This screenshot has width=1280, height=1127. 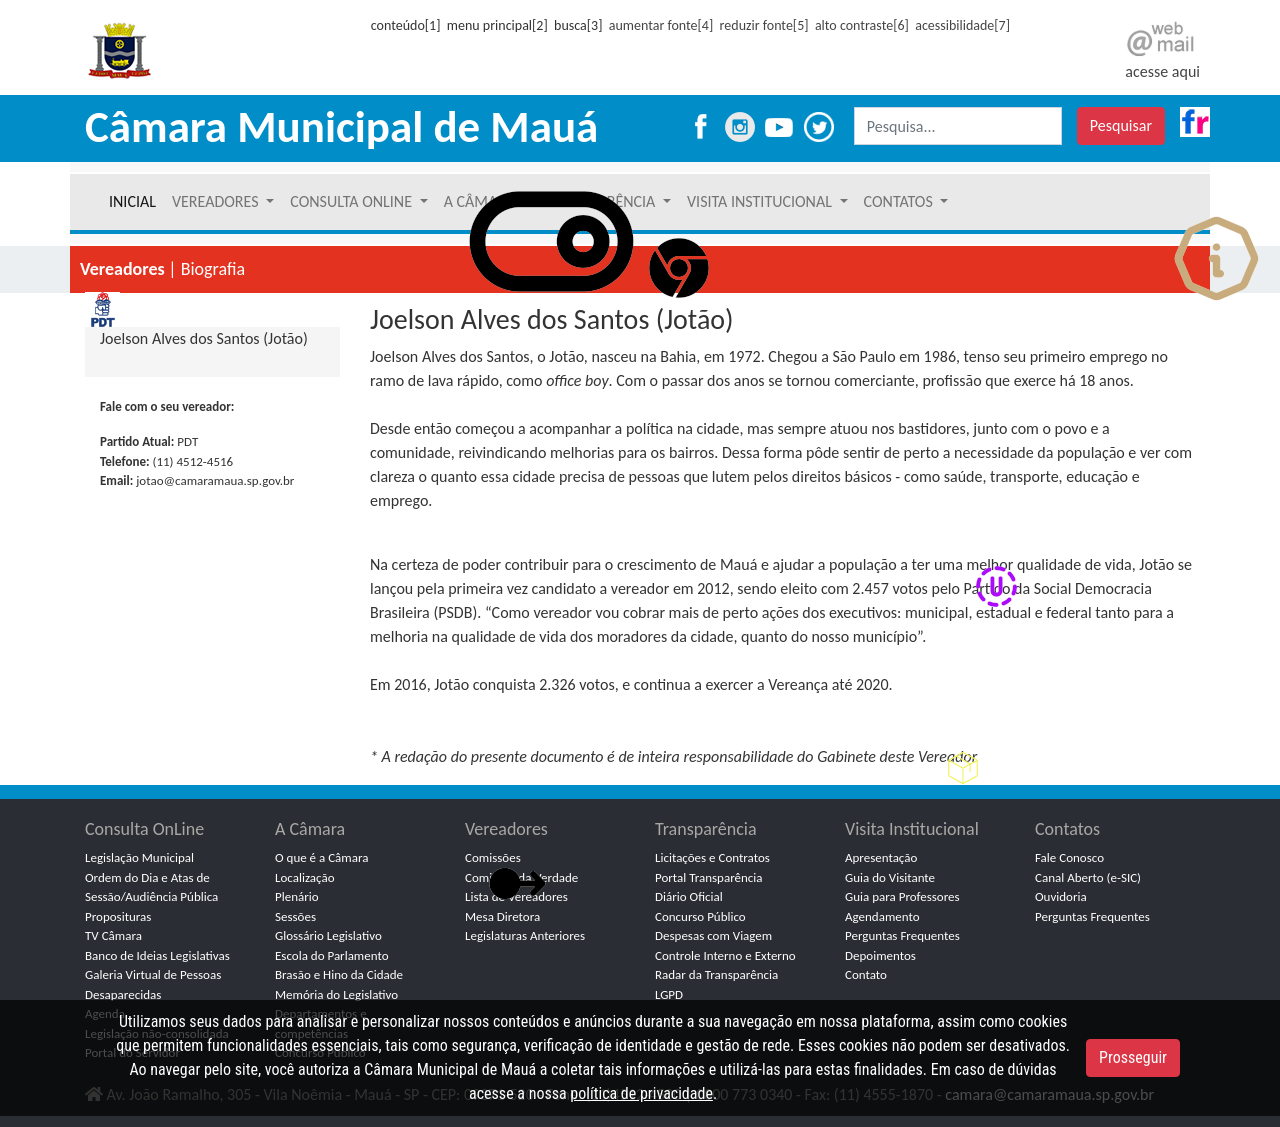 What do you see at coordinates (517, 883) in the screenshot?
I see `swipe right to continue or accept` at bounding box center [517, 883].